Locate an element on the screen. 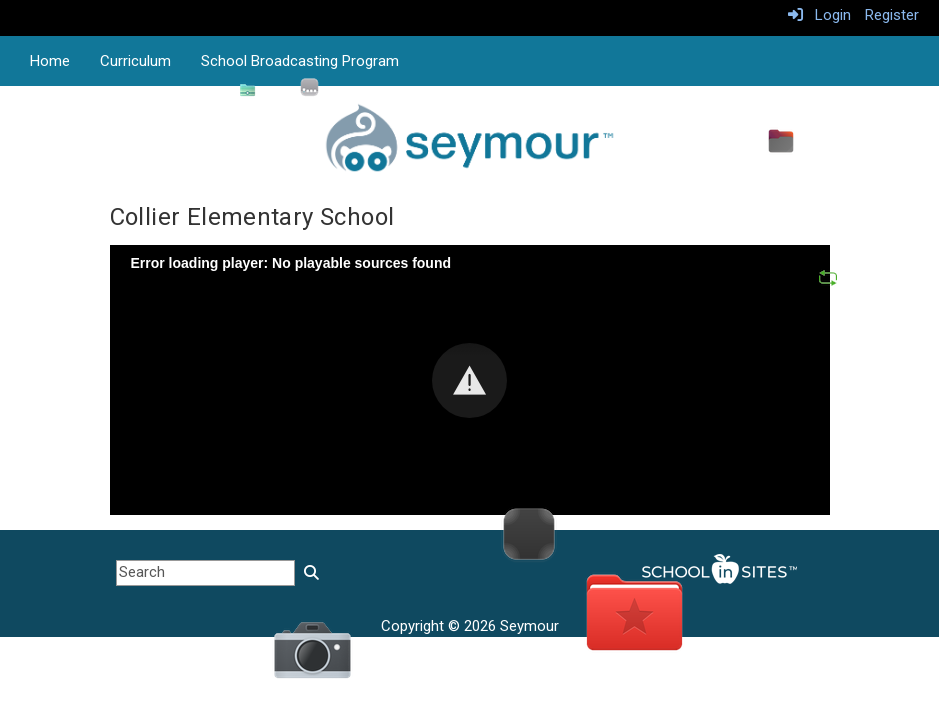 The height and width of the screenshot is (720, 939). configure screen edge gestures and hot corners is located at coordinates (529, 535).